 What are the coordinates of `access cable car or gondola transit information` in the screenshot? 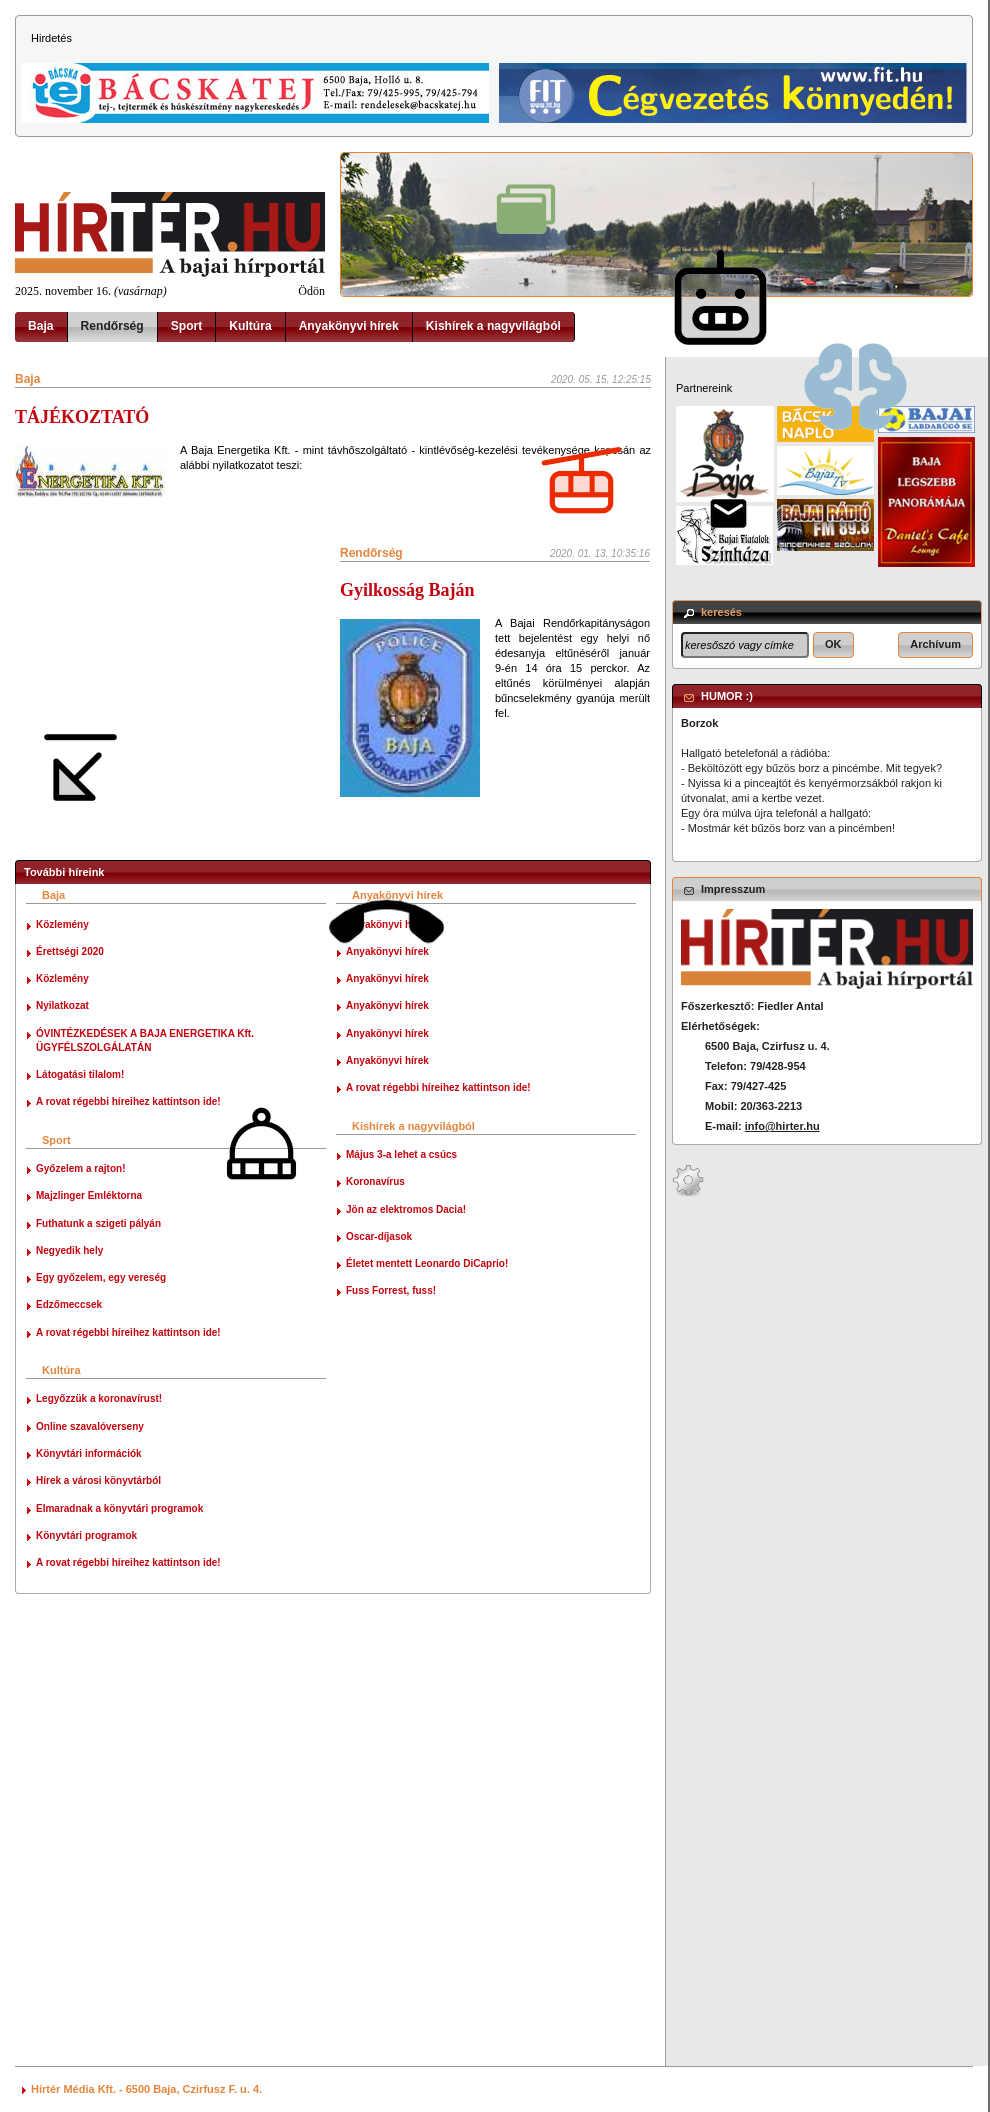 It's located at (581, 481).